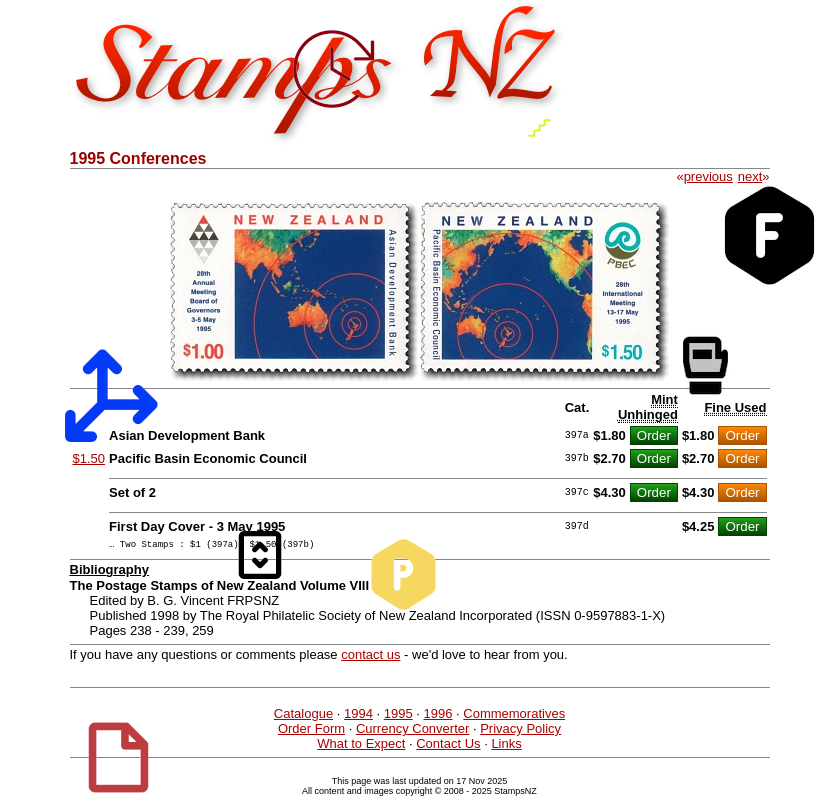  I want to click on redo or restore a previous action, so click(332, 69).